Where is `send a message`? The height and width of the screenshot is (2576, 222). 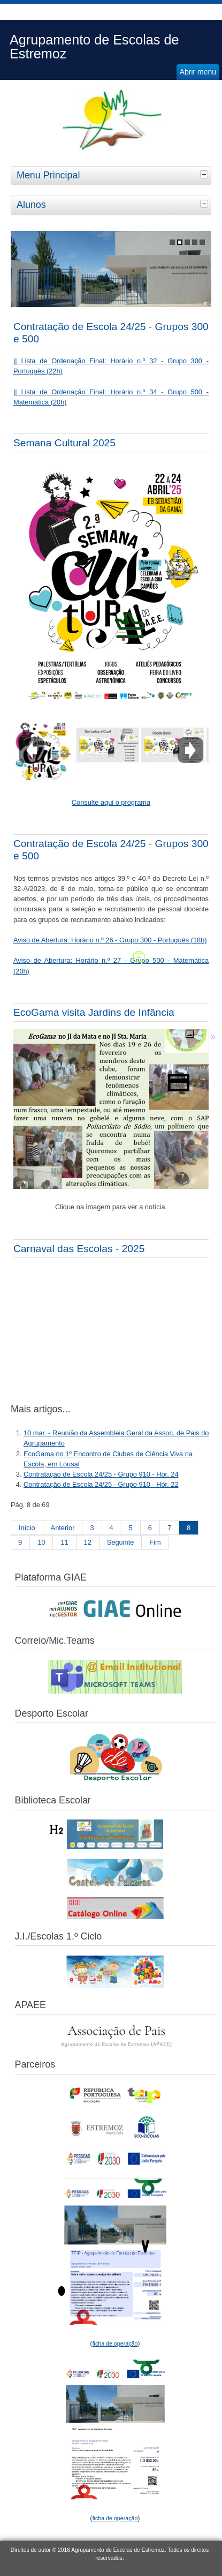 send a message is located at coordinates (86, 566).